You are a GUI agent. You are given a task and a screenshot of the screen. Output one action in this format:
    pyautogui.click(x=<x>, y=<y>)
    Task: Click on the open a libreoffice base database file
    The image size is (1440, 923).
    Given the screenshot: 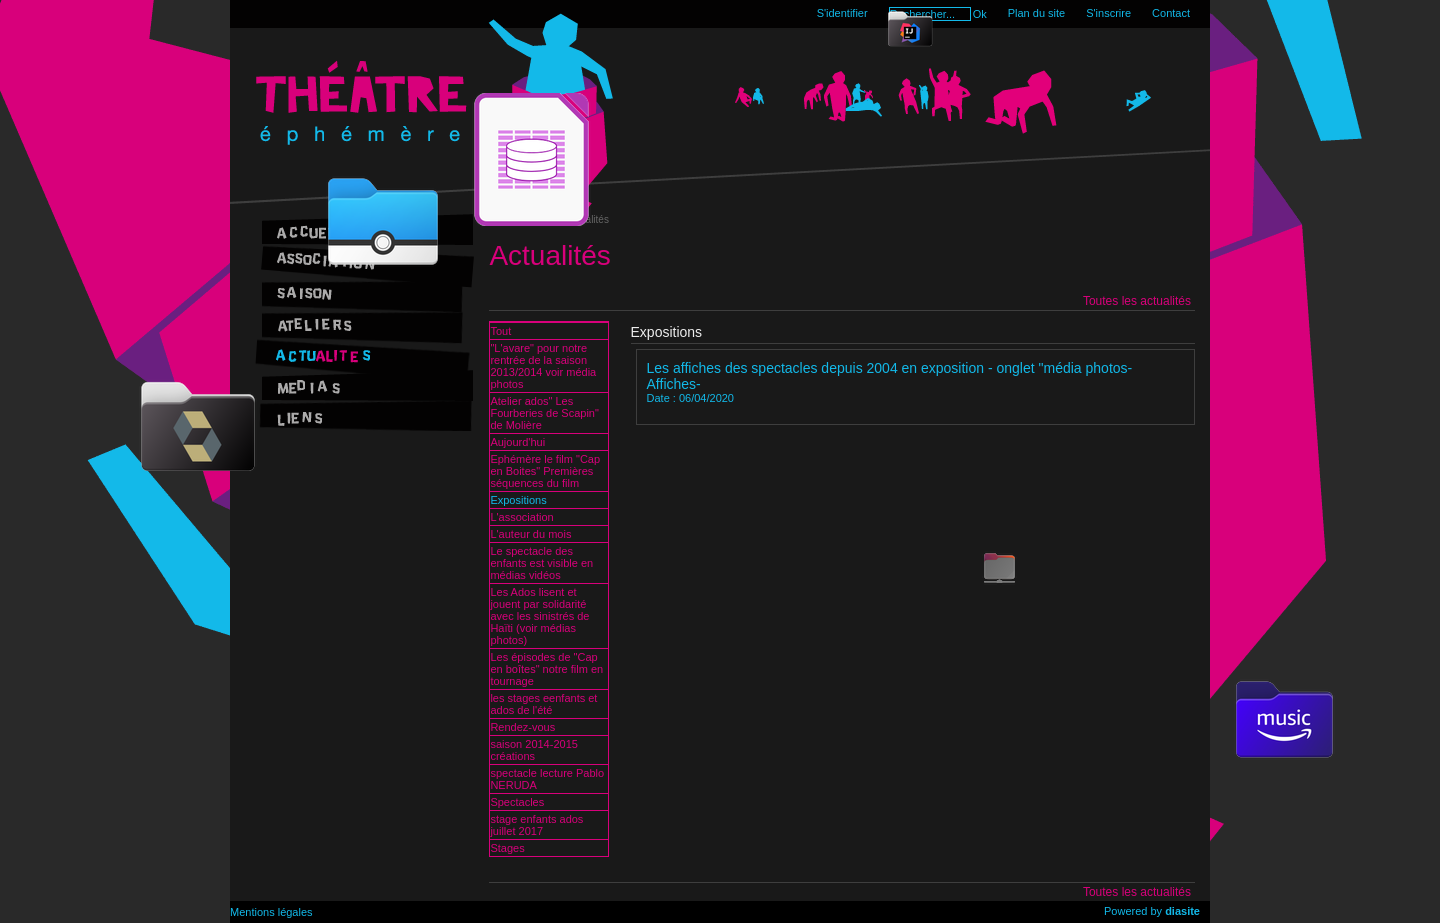 What is the action you would take?
    pyautogui.click(x=531, y=159)
    